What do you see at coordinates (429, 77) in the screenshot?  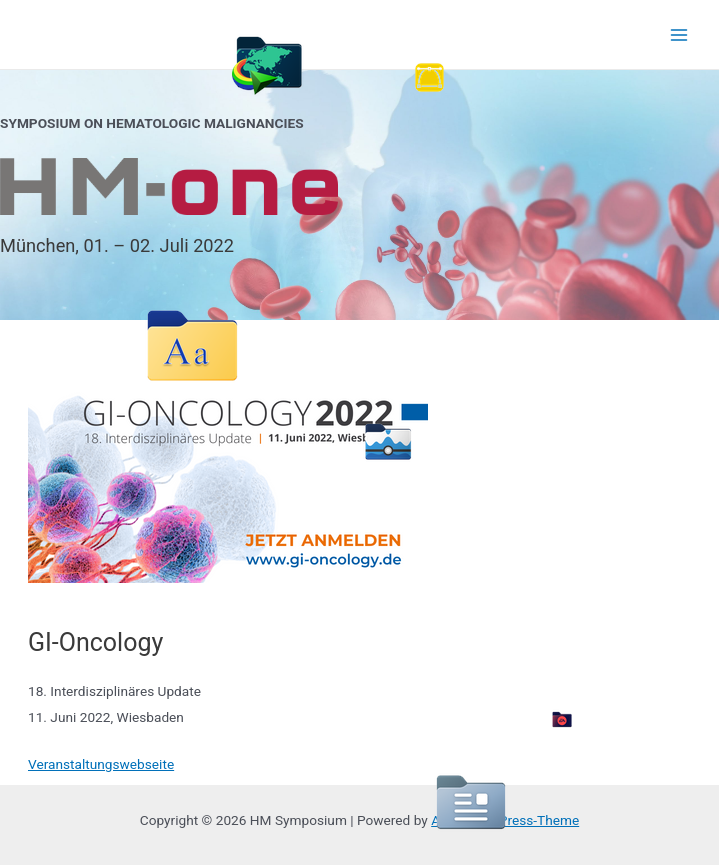 I see `access shape style library in iMovie` at bounding box center [429, 77].